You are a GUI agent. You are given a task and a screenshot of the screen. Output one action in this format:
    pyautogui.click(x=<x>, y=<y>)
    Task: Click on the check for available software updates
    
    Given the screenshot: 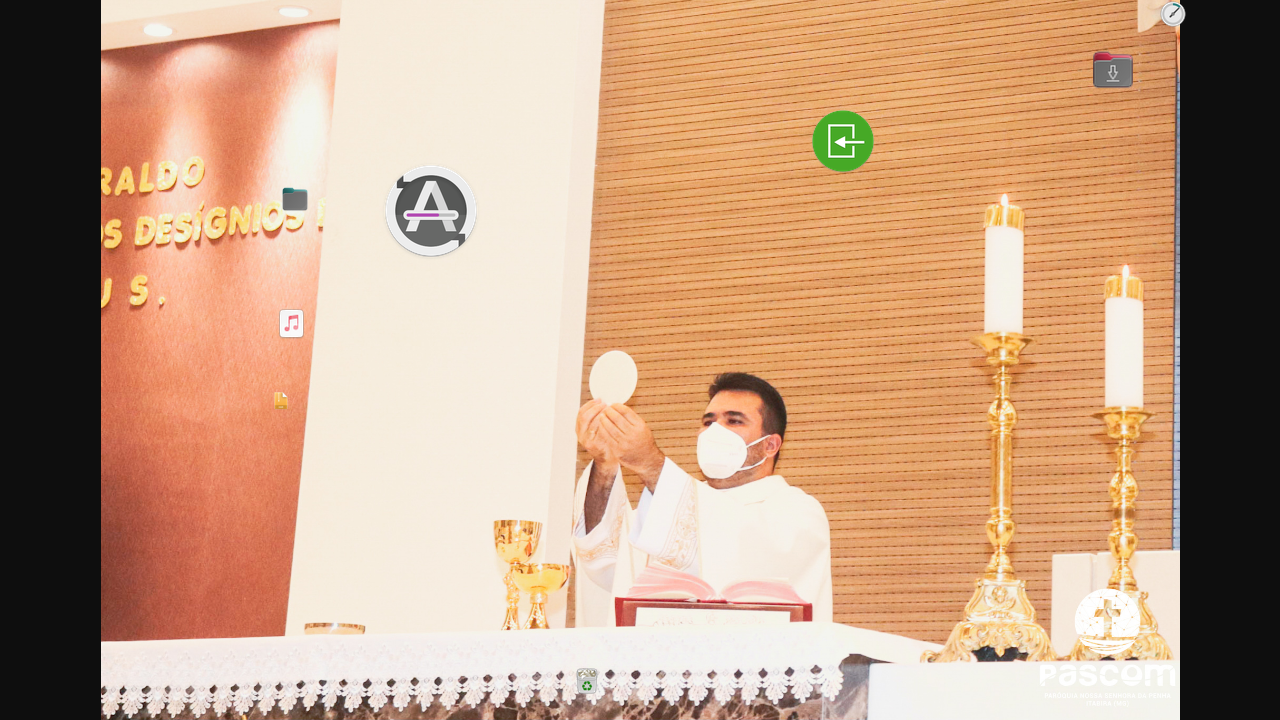 What is the action you would take?
    pyautogui.click(x=431, y=211)
    